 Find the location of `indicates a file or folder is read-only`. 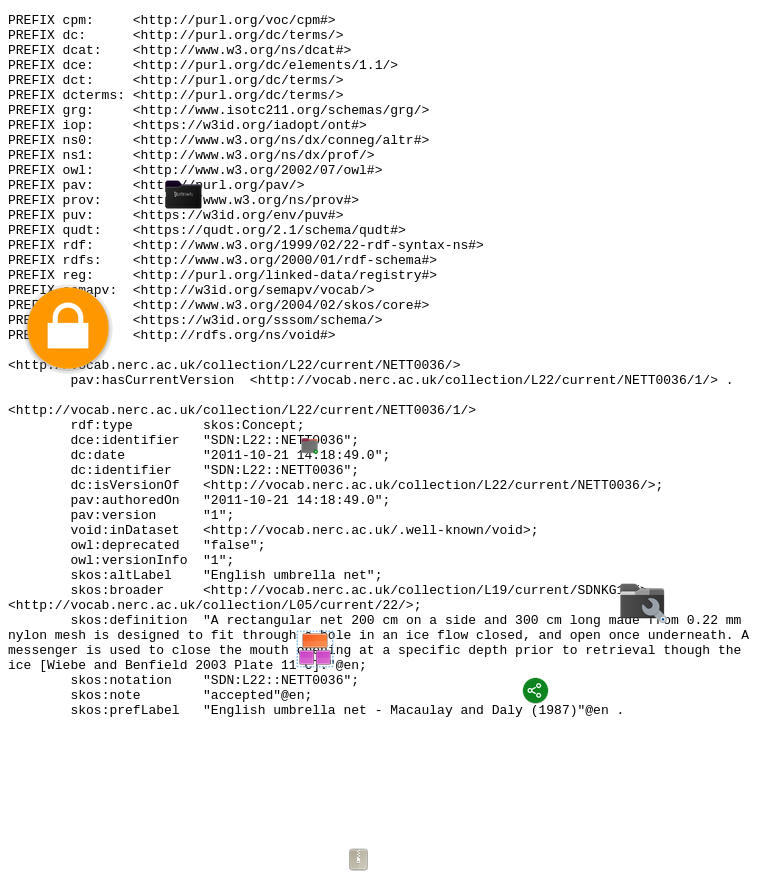

indicates a file or folder is read-only is located at coordinates (68, 328).